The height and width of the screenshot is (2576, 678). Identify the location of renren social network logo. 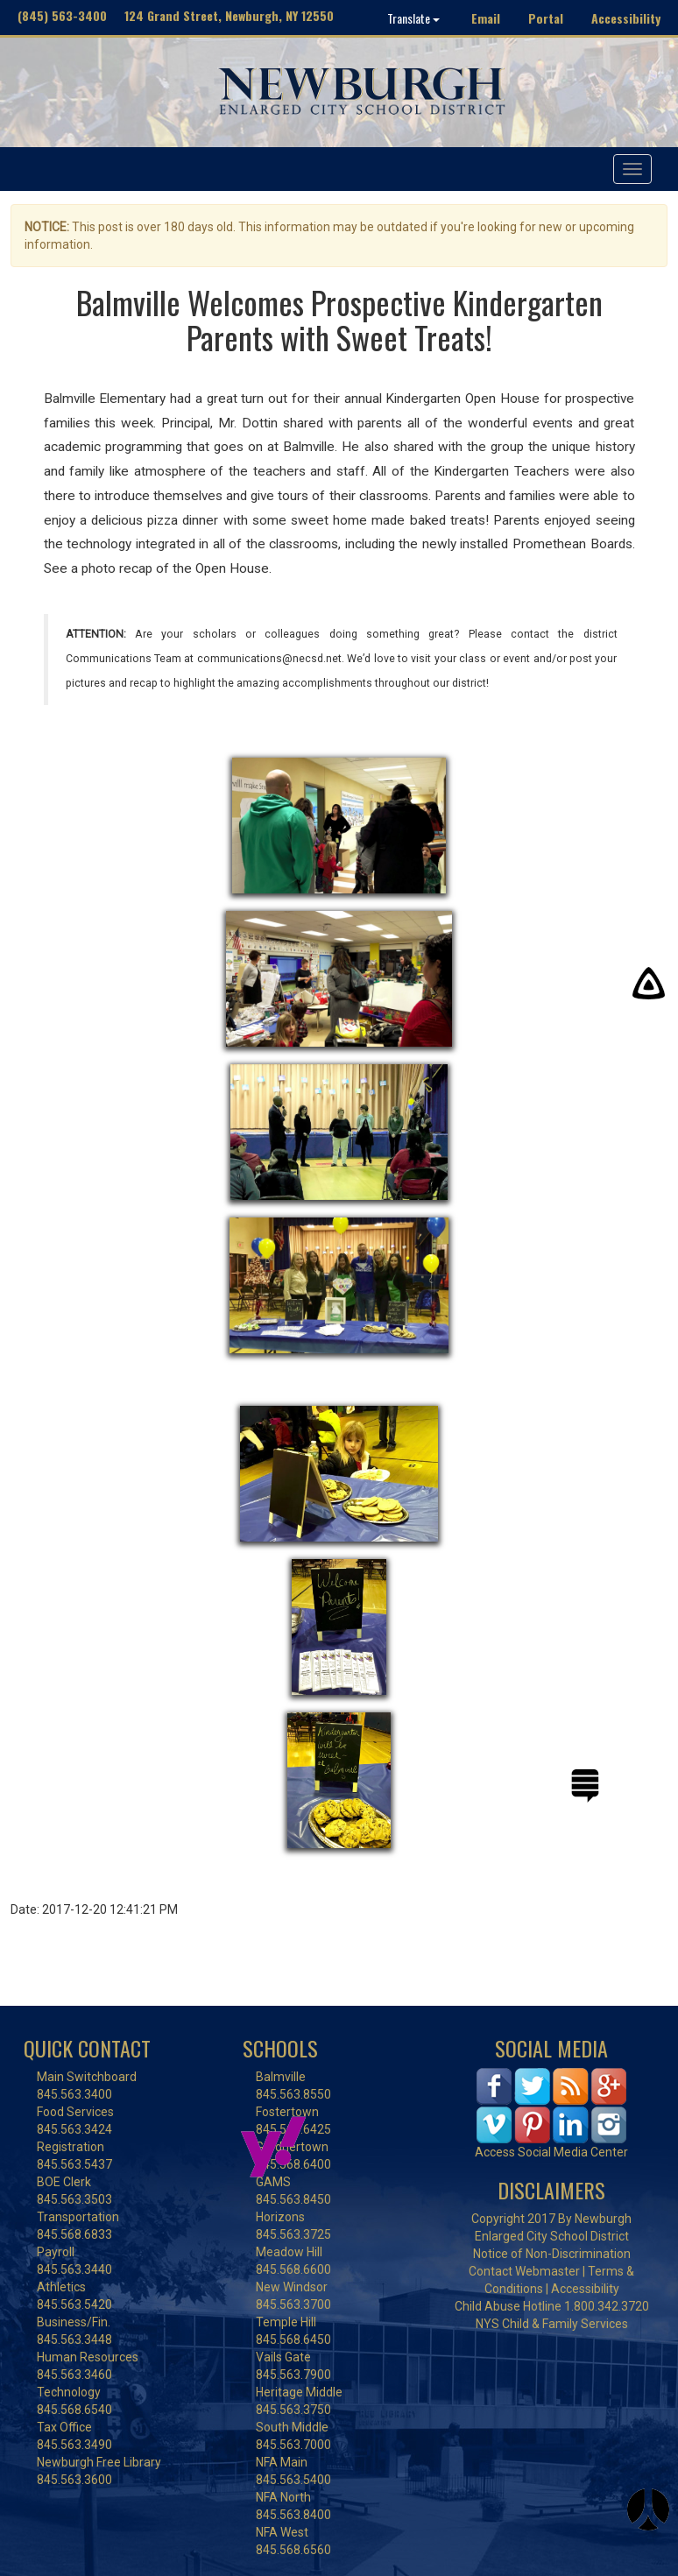
(648, 2509).